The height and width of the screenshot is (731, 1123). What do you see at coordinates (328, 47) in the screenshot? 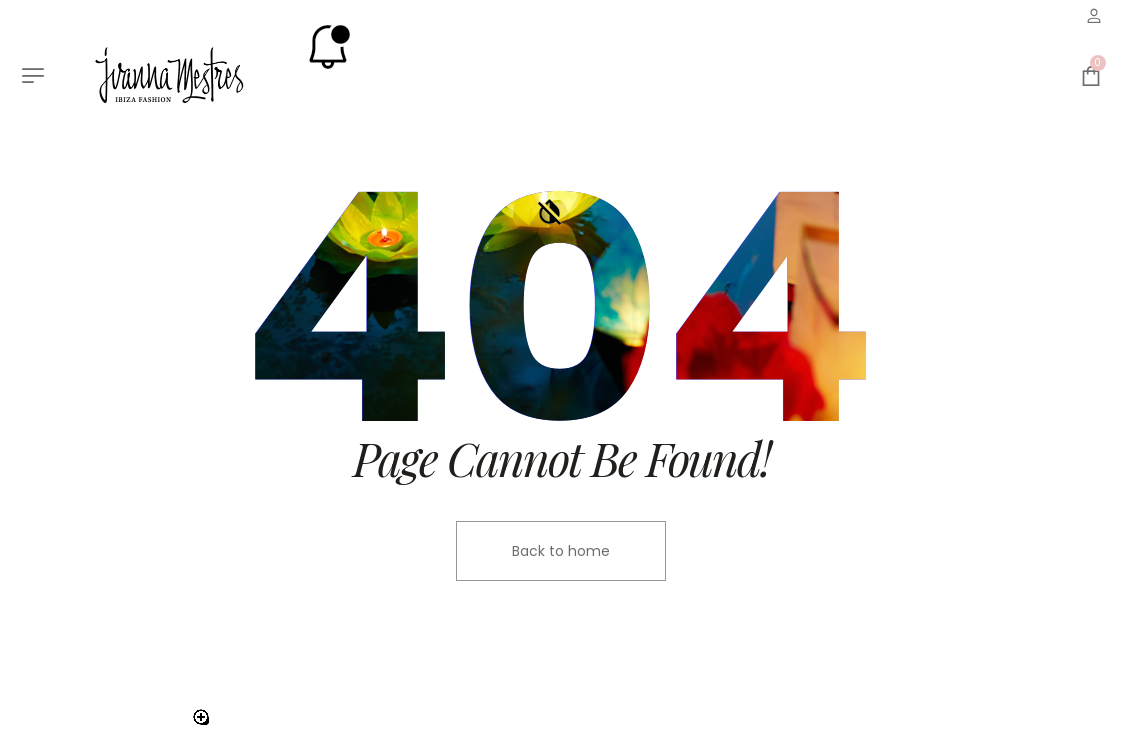
I see `indicates new notifications are available` at bounding box center [328, 47].